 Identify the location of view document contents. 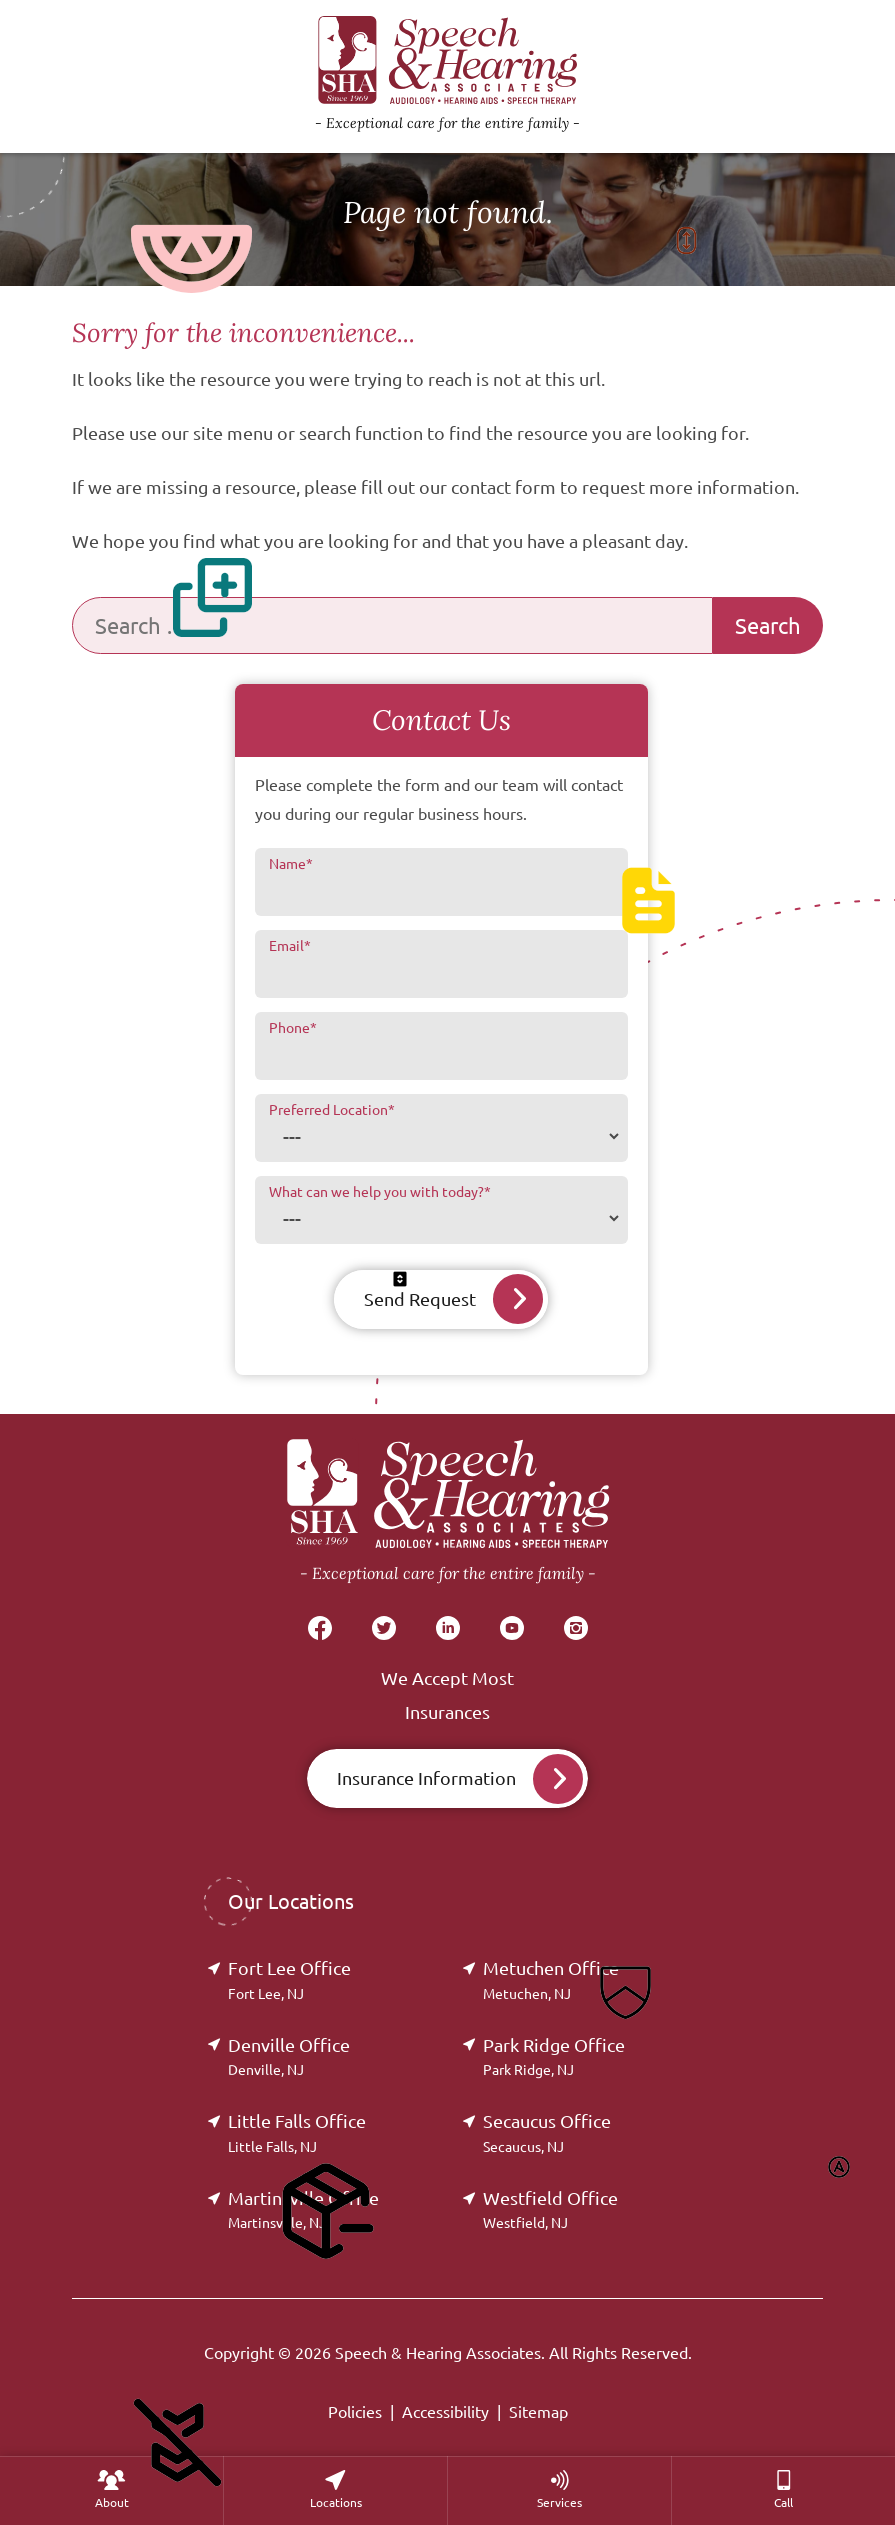
(648, 900).